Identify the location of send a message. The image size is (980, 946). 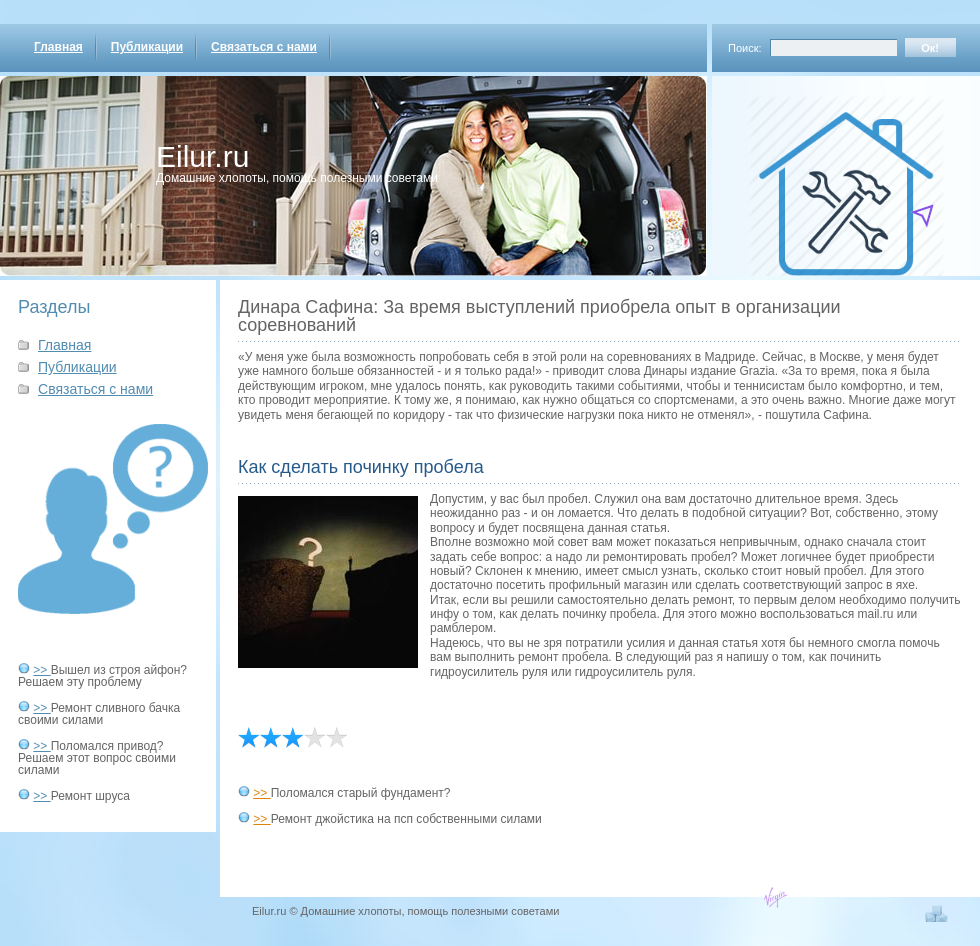
(922, 215).